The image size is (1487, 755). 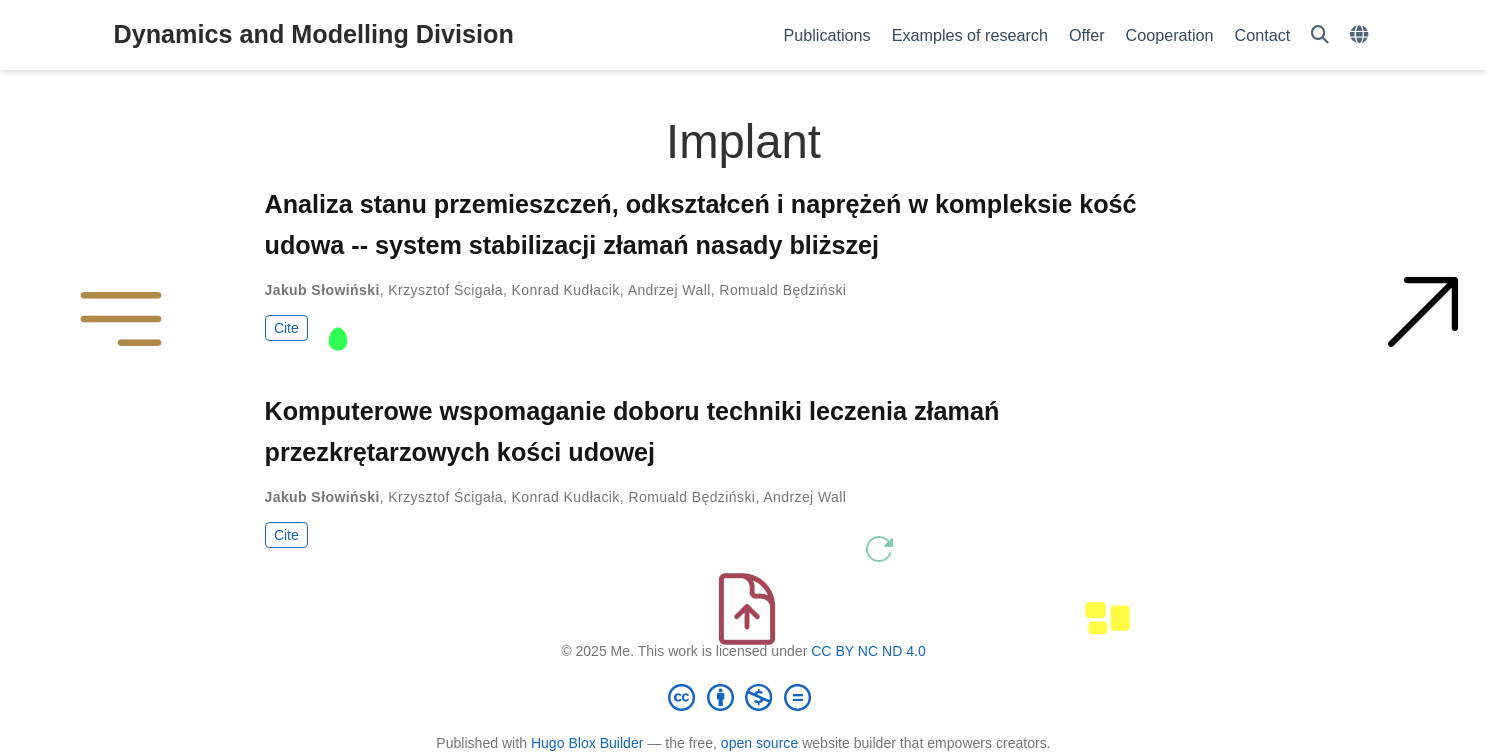 What do you see at coordinates (121, 319) in the screenshot?
I see `open navigation menu` at bounding box center [121, 319].